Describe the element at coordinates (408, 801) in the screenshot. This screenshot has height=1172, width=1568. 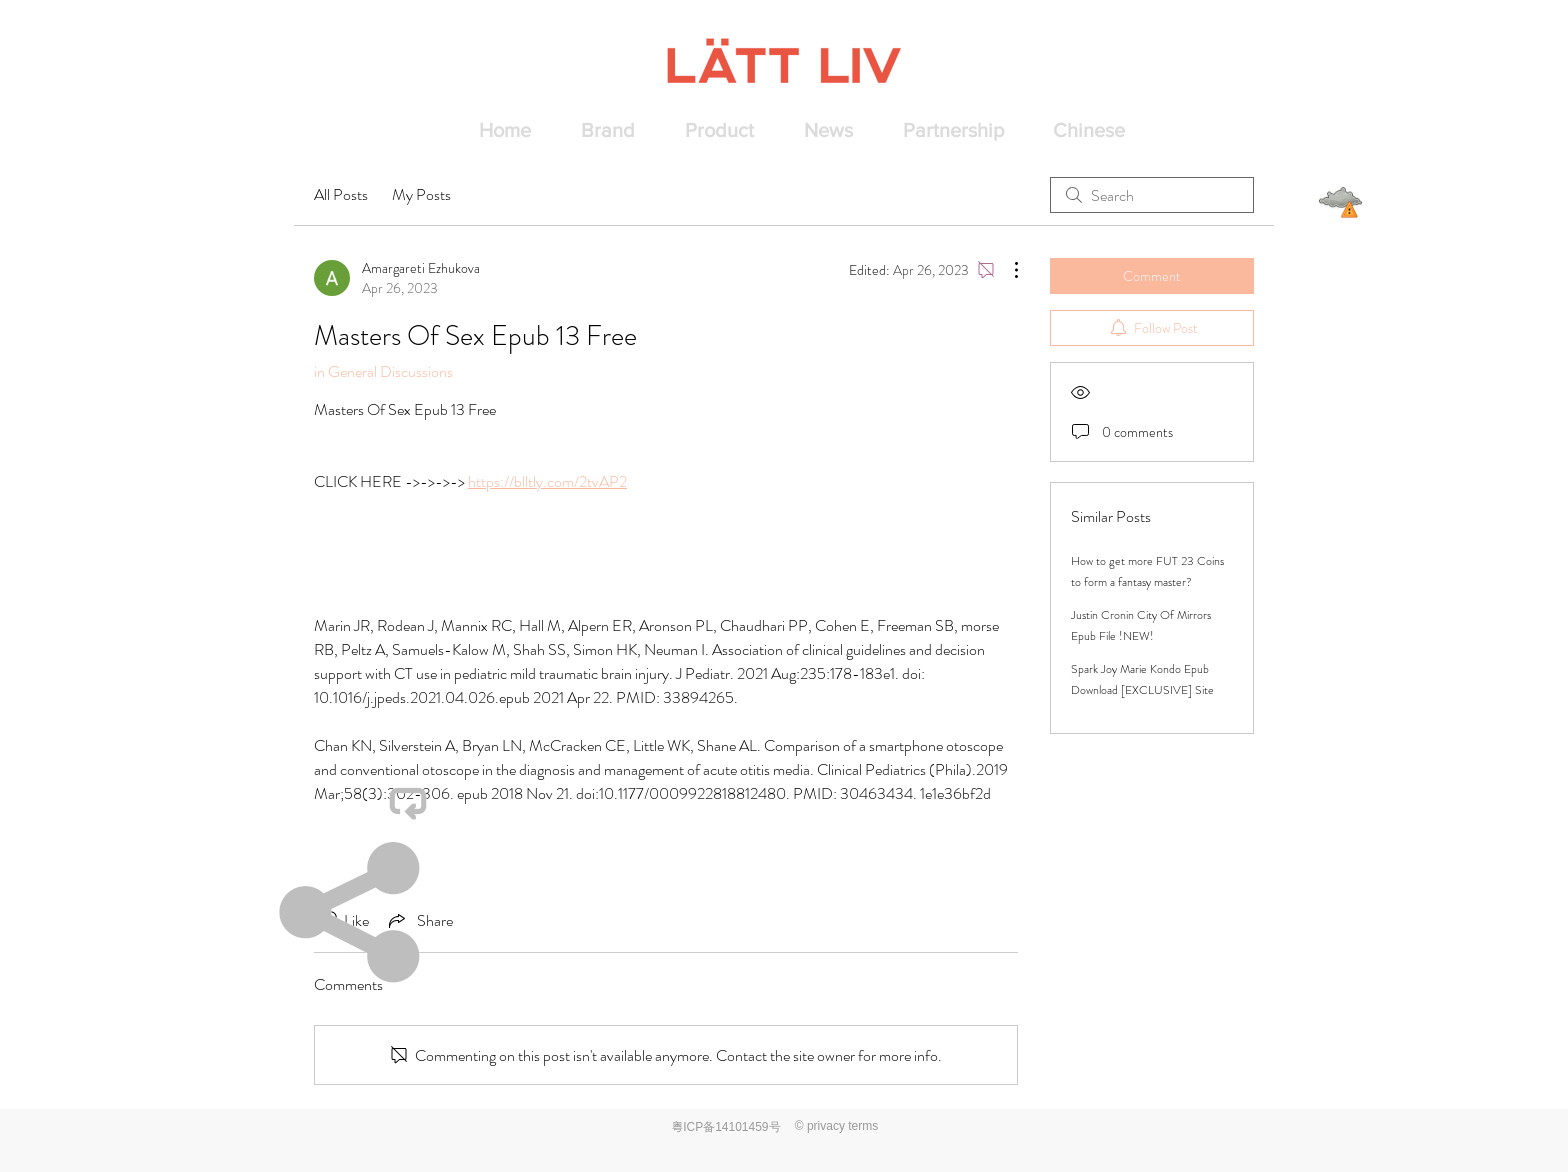
I see `enable repeat mode for current playlist` at that location.